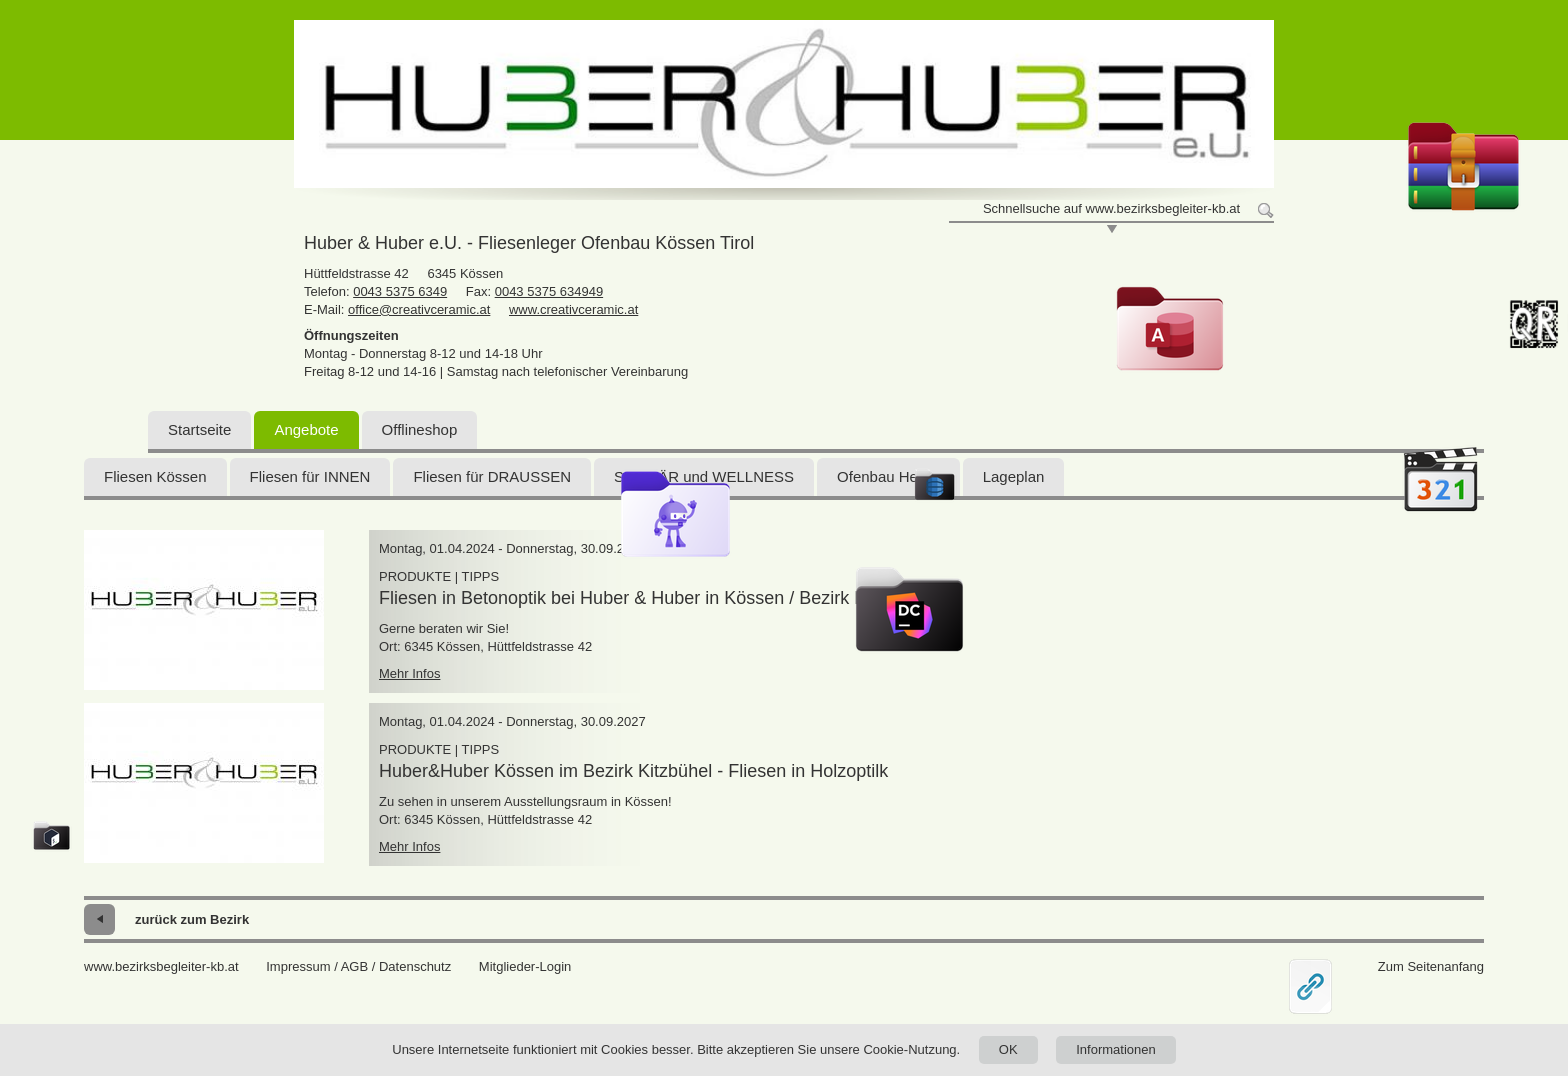 The image size is (1568, 1076). What do you see at coordinates (1463, 169) in the screenshot?
I see `open folder containing WinRAR archives` at bounding box center [1463, 169].